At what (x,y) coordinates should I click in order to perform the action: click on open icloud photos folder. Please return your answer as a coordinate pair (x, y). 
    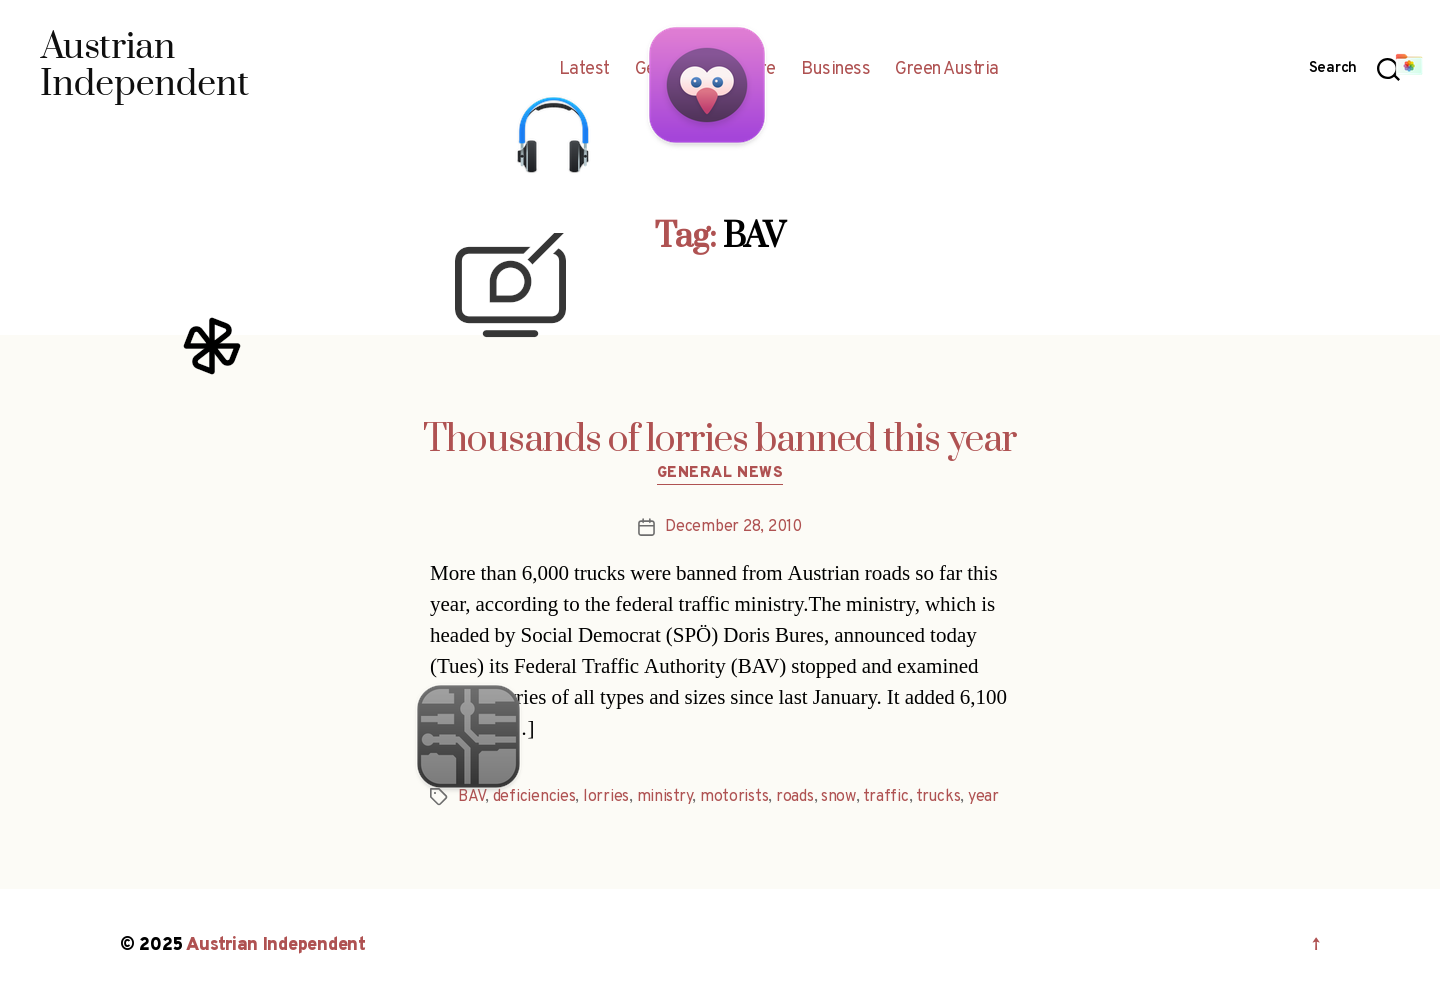
    Looking at the image, I should click on (1409, 65).